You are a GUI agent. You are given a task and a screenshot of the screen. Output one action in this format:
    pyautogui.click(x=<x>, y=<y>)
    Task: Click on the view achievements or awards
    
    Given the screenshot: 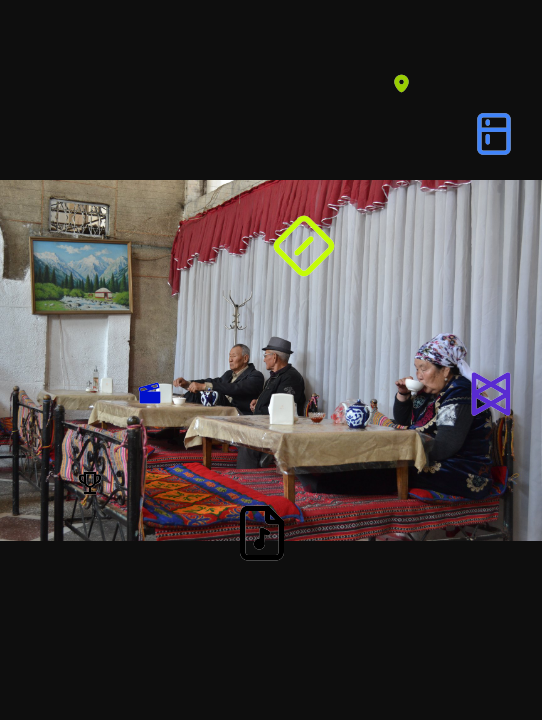 What is the action you would take?
    pyautogui.click(x=90, y=483)
    